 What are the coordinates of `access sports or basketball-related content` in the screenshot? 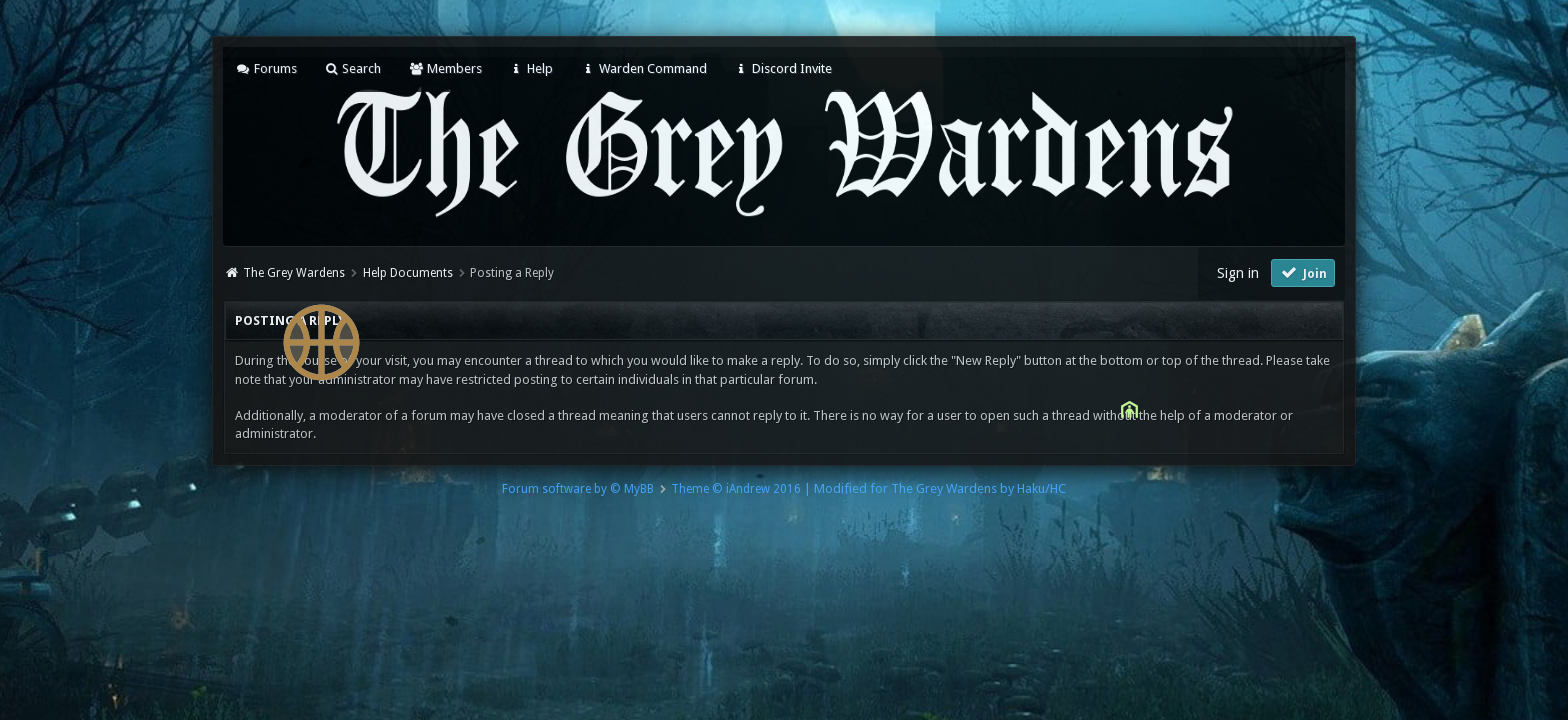 It's located at (321, 342).